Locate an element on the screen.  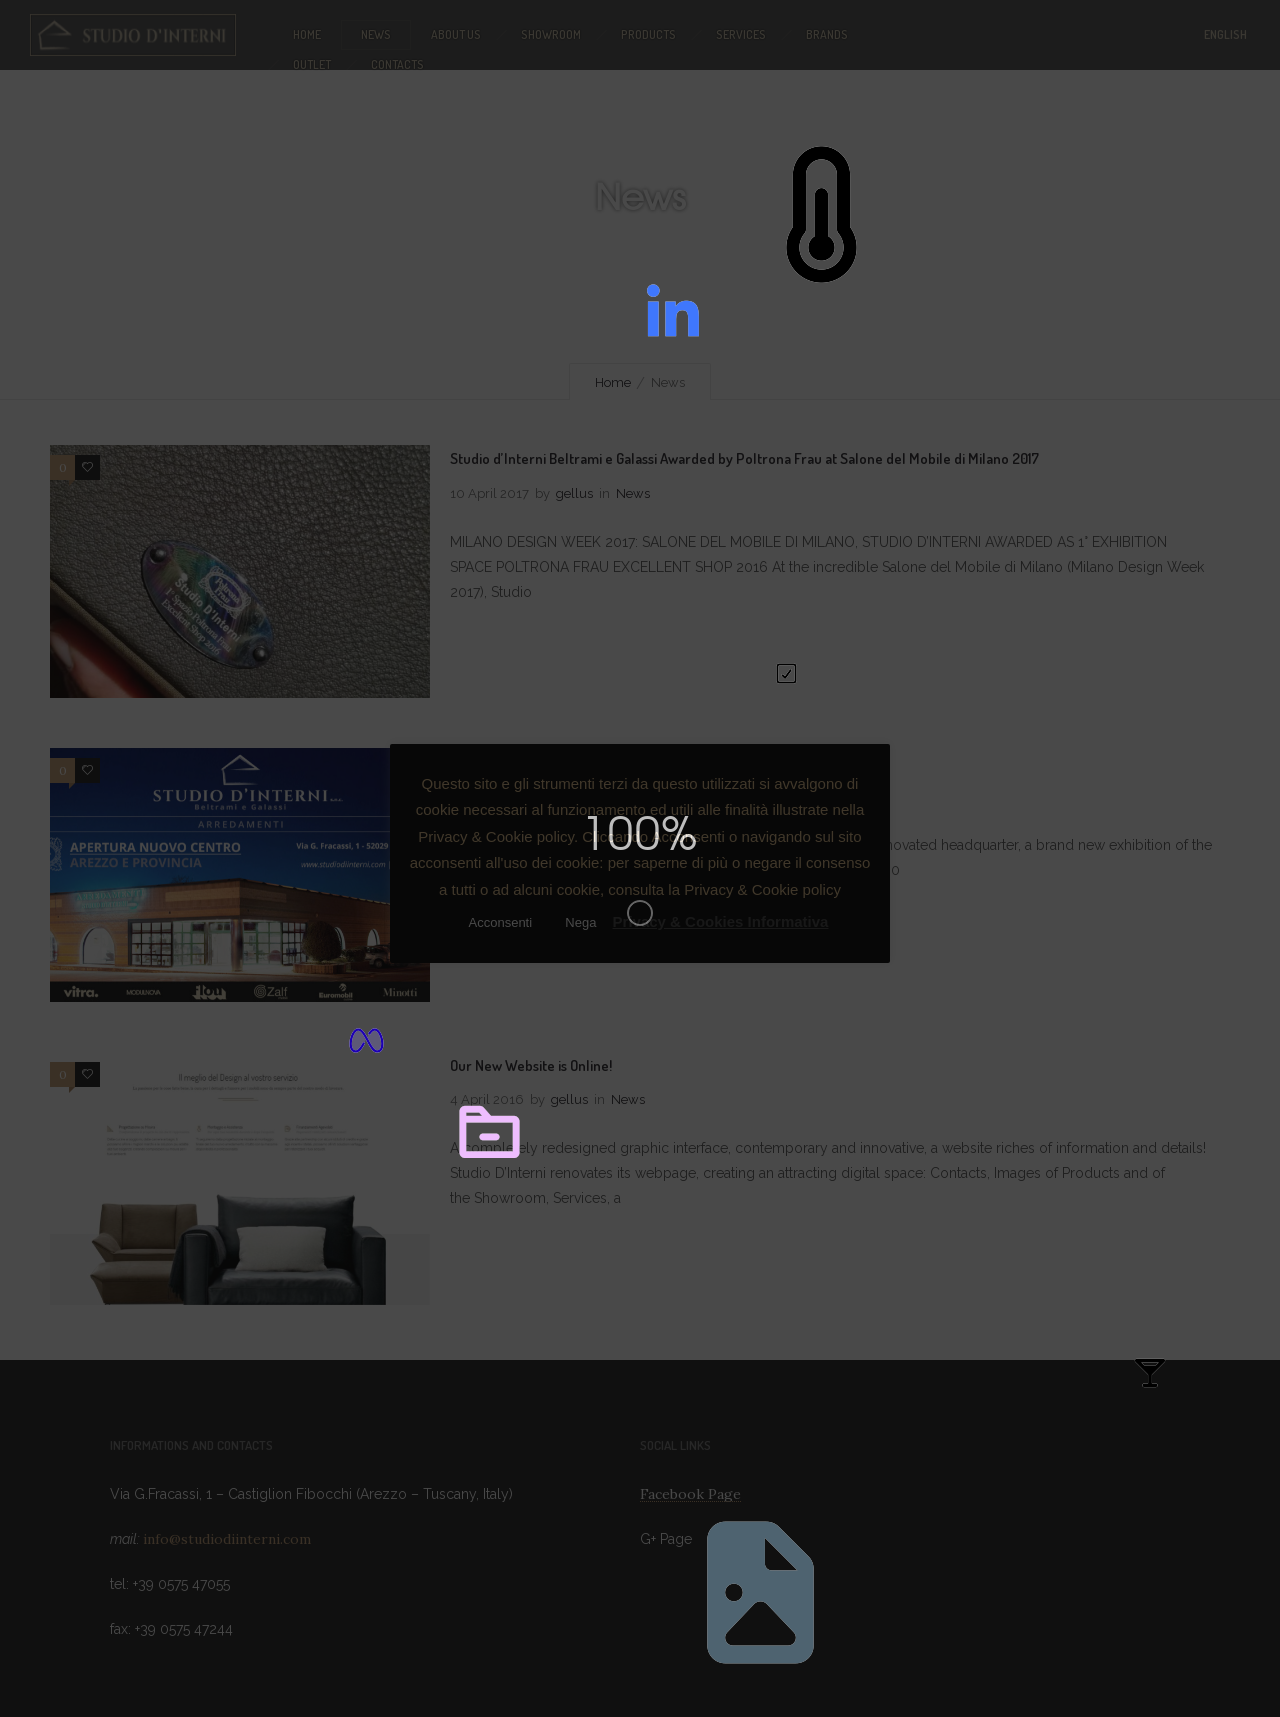
Meta company logo is located at coordinates (366, 1040).